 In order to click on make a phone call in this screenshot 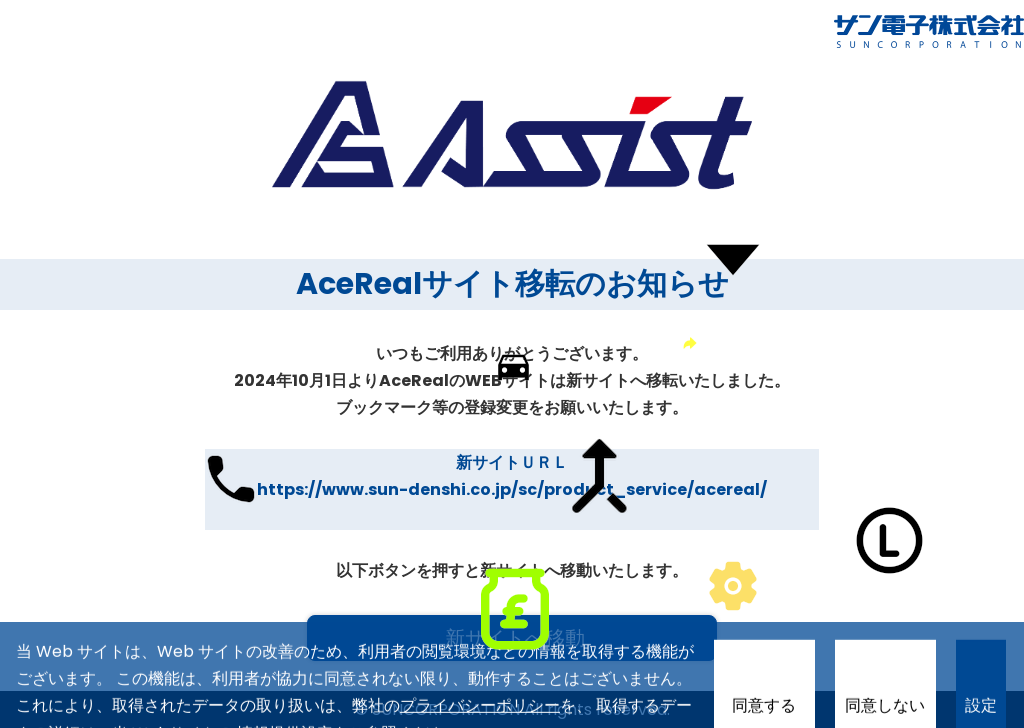, I will do `click(231, 479)`.